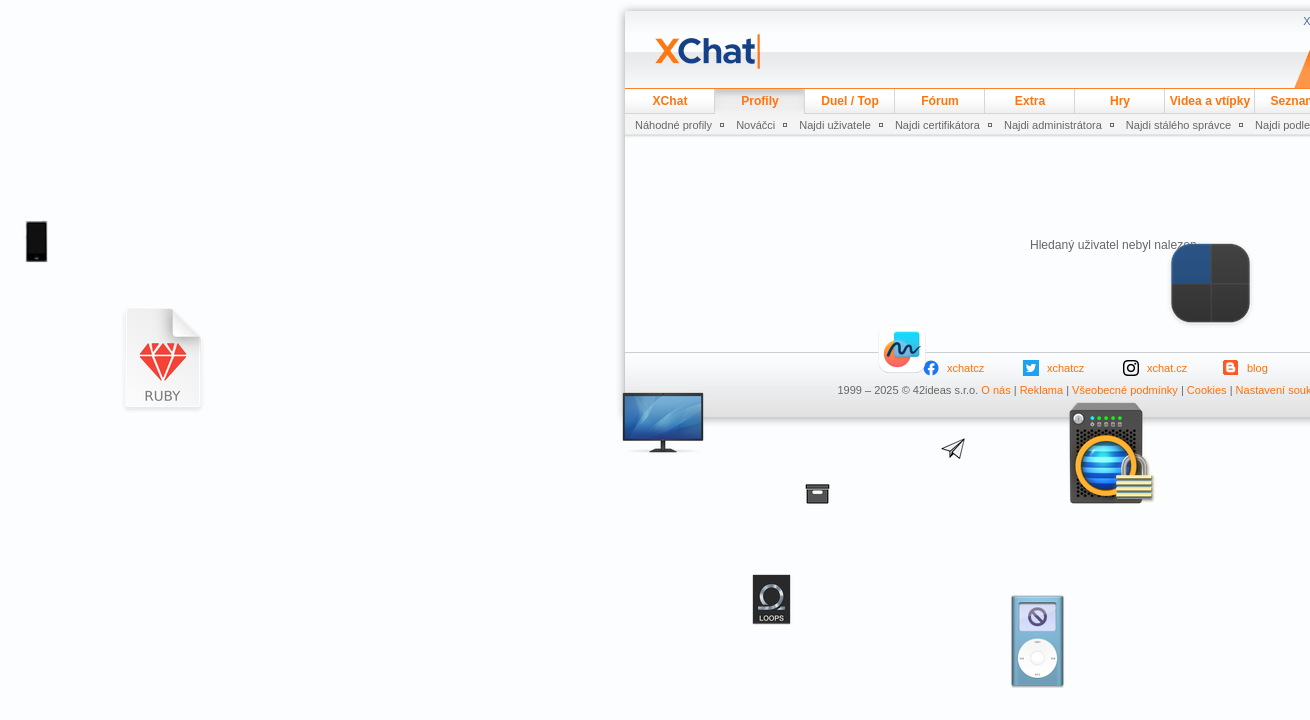 The height and width of the screenshot is (720, 1310). I want to click on display settings for connected monitor, so click(663, 414).